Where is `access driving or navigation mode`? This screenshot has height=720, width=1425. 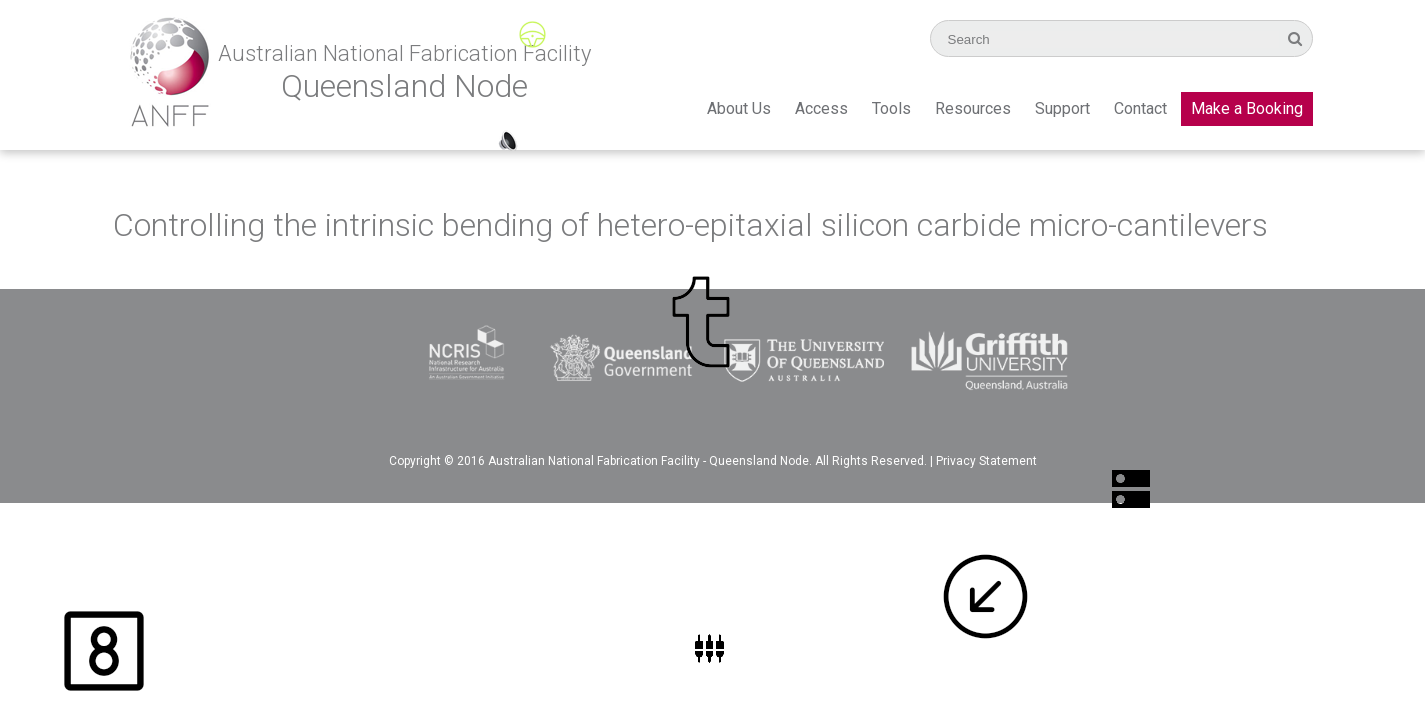 access driving or navigation mode is located at coordinates (532, 34).